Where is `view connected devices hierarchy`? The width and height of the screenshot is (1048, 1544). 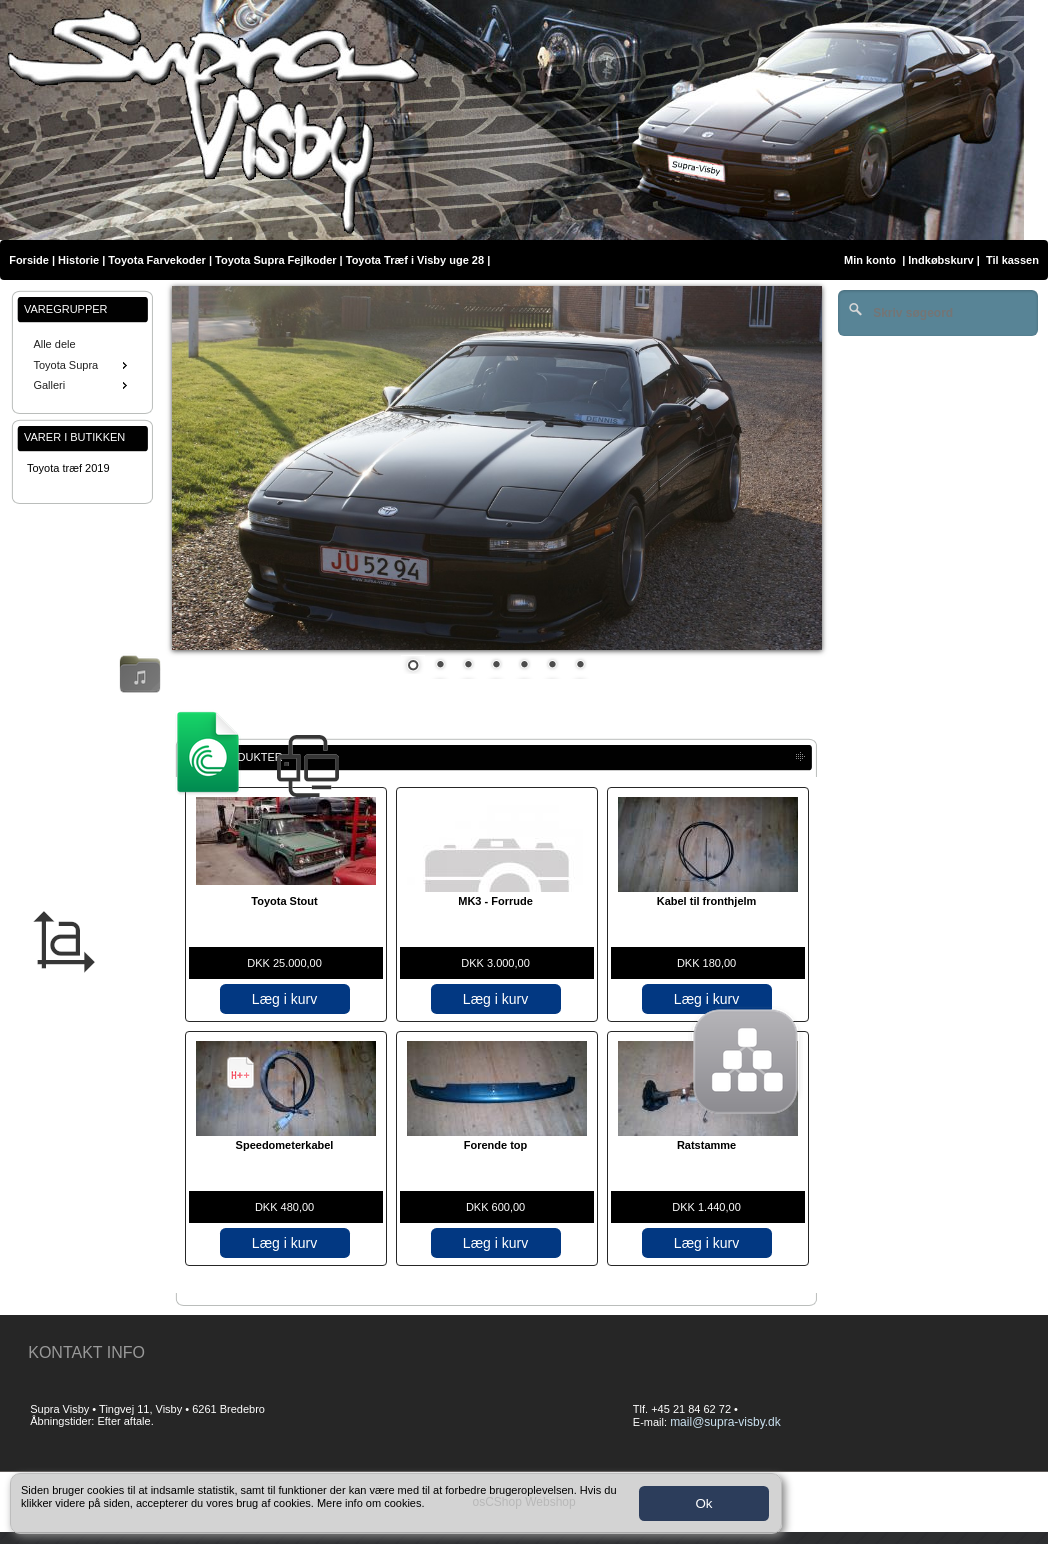 view connected devices hierarchy is located at coordinates (745, 1063).